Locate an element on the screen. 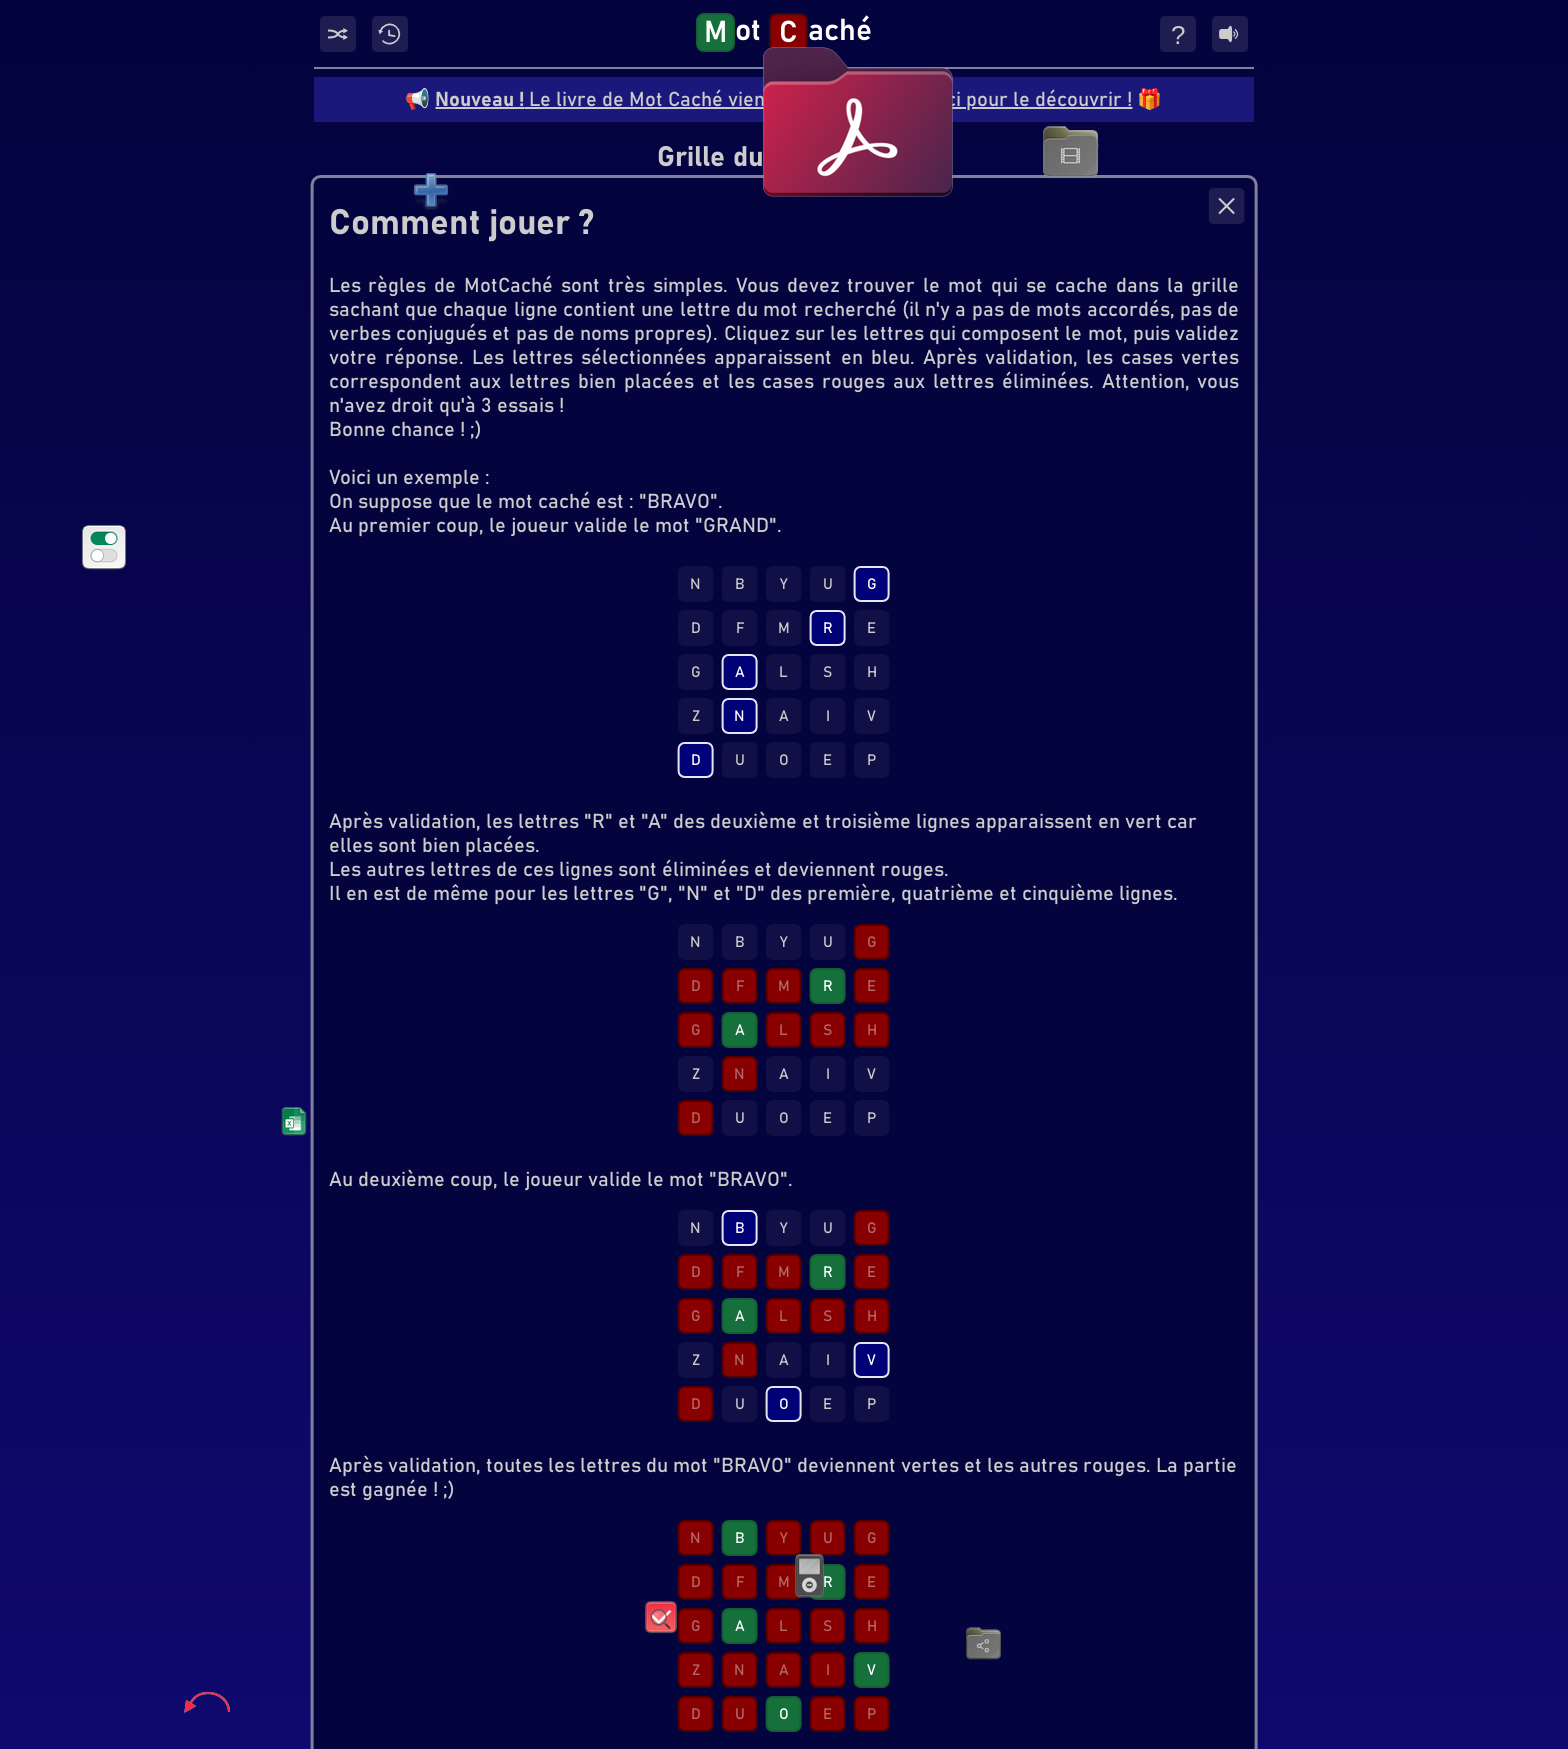 This screenshot has height=1749, width=1568. open public shared folder is located at coordinates (983, 1642).